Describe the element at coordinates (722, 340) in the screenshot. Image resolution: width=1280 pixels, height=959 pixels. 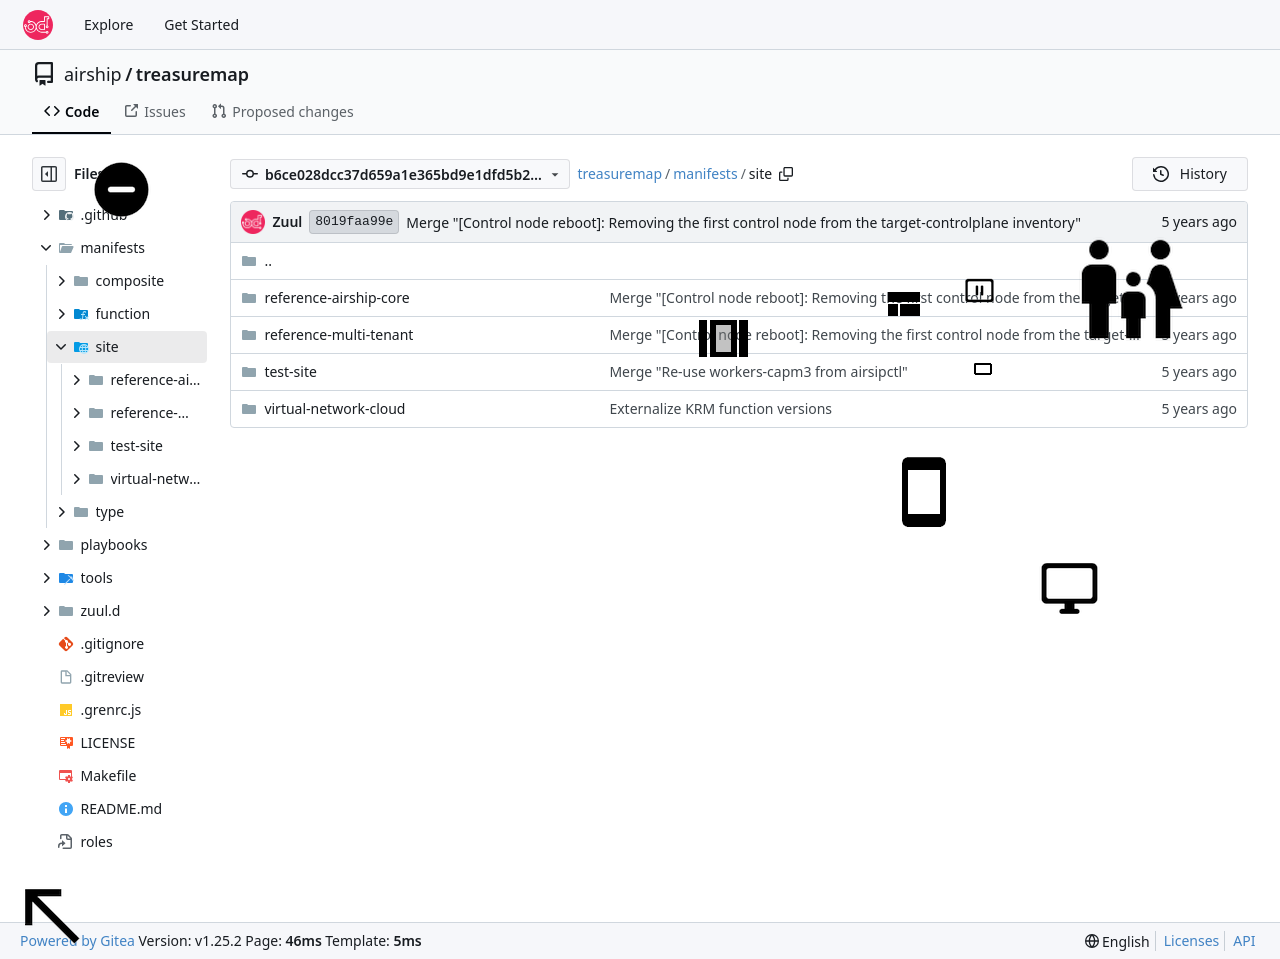
I see `switch to array or column view layout` at that location.